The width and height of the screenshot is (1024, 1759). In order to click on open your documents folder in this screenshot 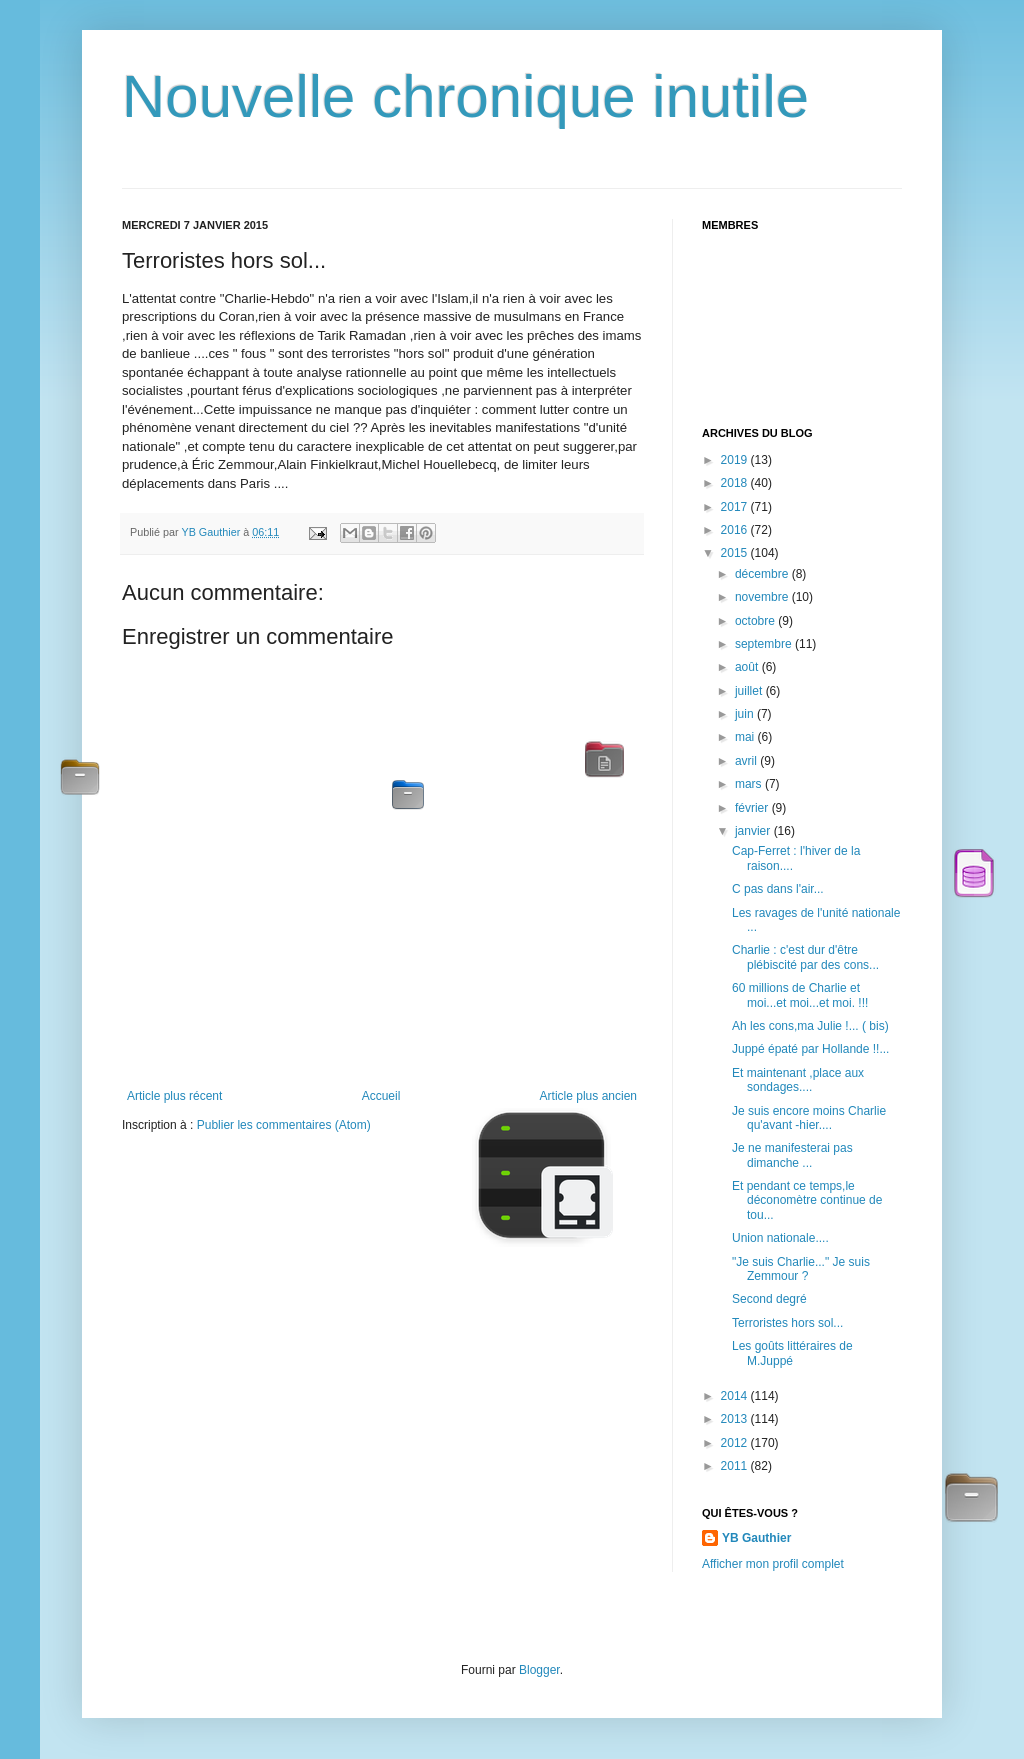, I will do `click(604, 758)`.